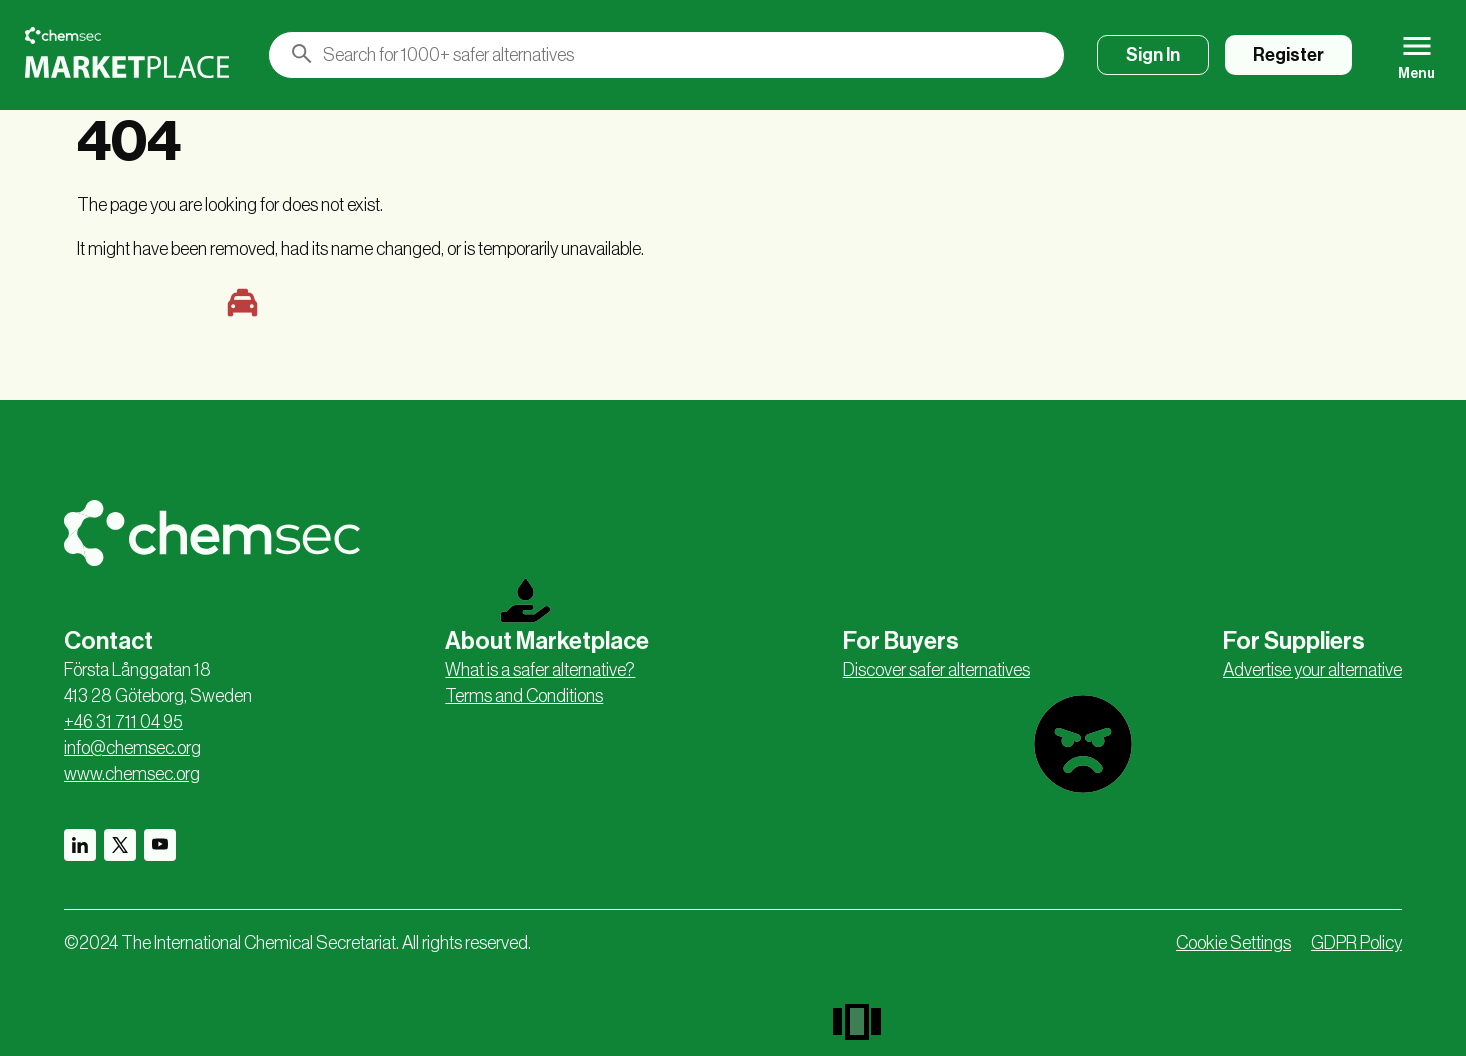 The image size is (1466, 1056). Describe the element at coordinates (857, 1023) in the screenshot. I see `view content in carousel or slideshow mode` at that location.